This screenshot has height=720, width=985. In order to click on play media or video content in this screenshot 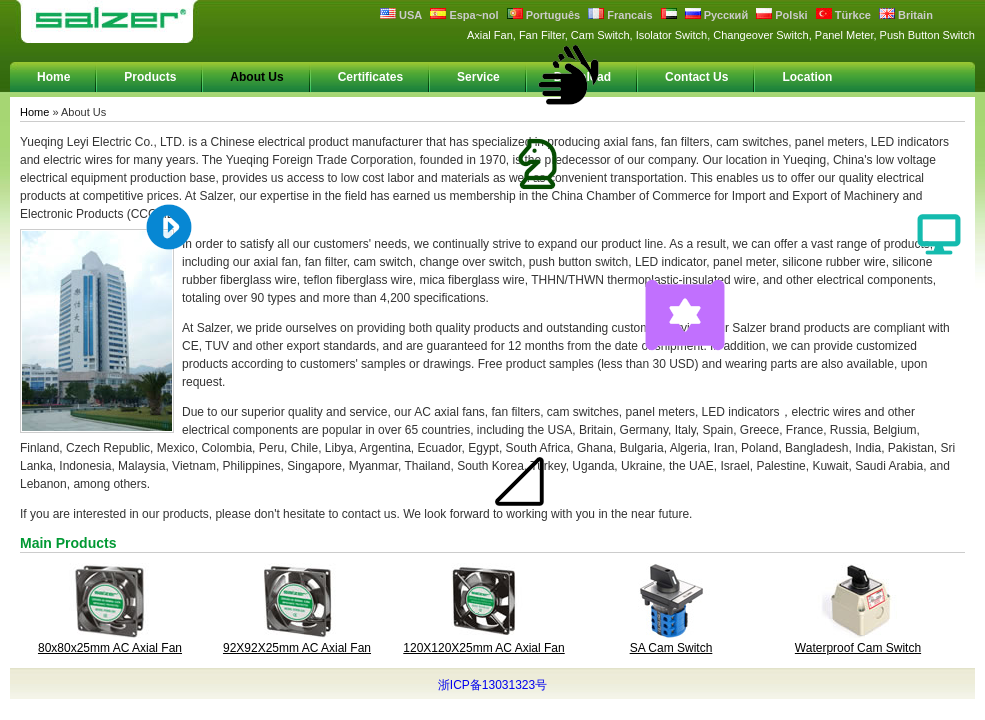, I will do `click(169, 227)`.